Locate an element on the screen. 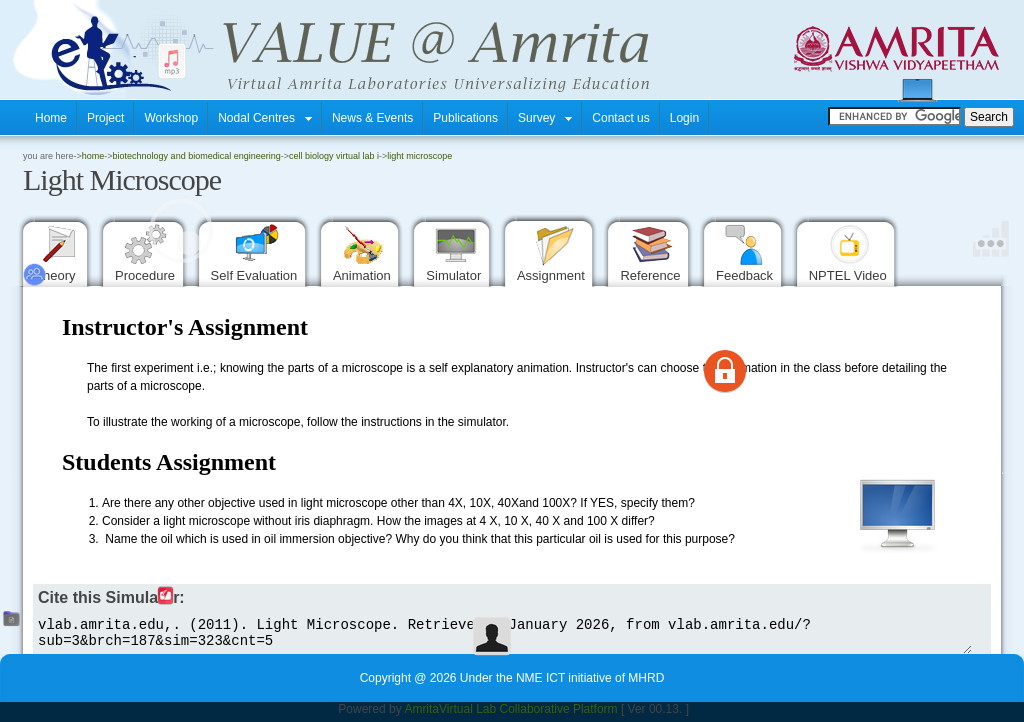 The height and width of the screenshot is (722, 1024). display or monitor settings is located at coordinates (897, 512).